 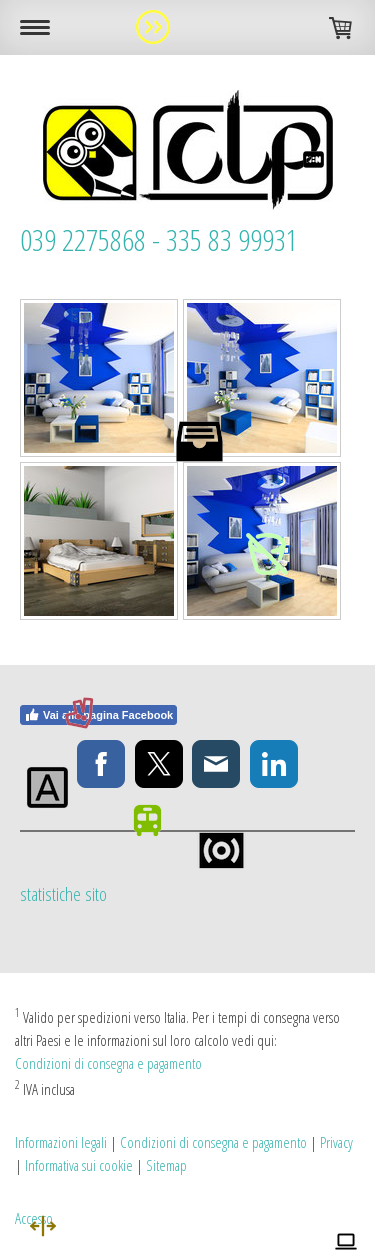 What do you see at coordinates (43, 1226) in the screenshot?
I see `expand or resize content horizontally` at bounding box center [43, 1226].